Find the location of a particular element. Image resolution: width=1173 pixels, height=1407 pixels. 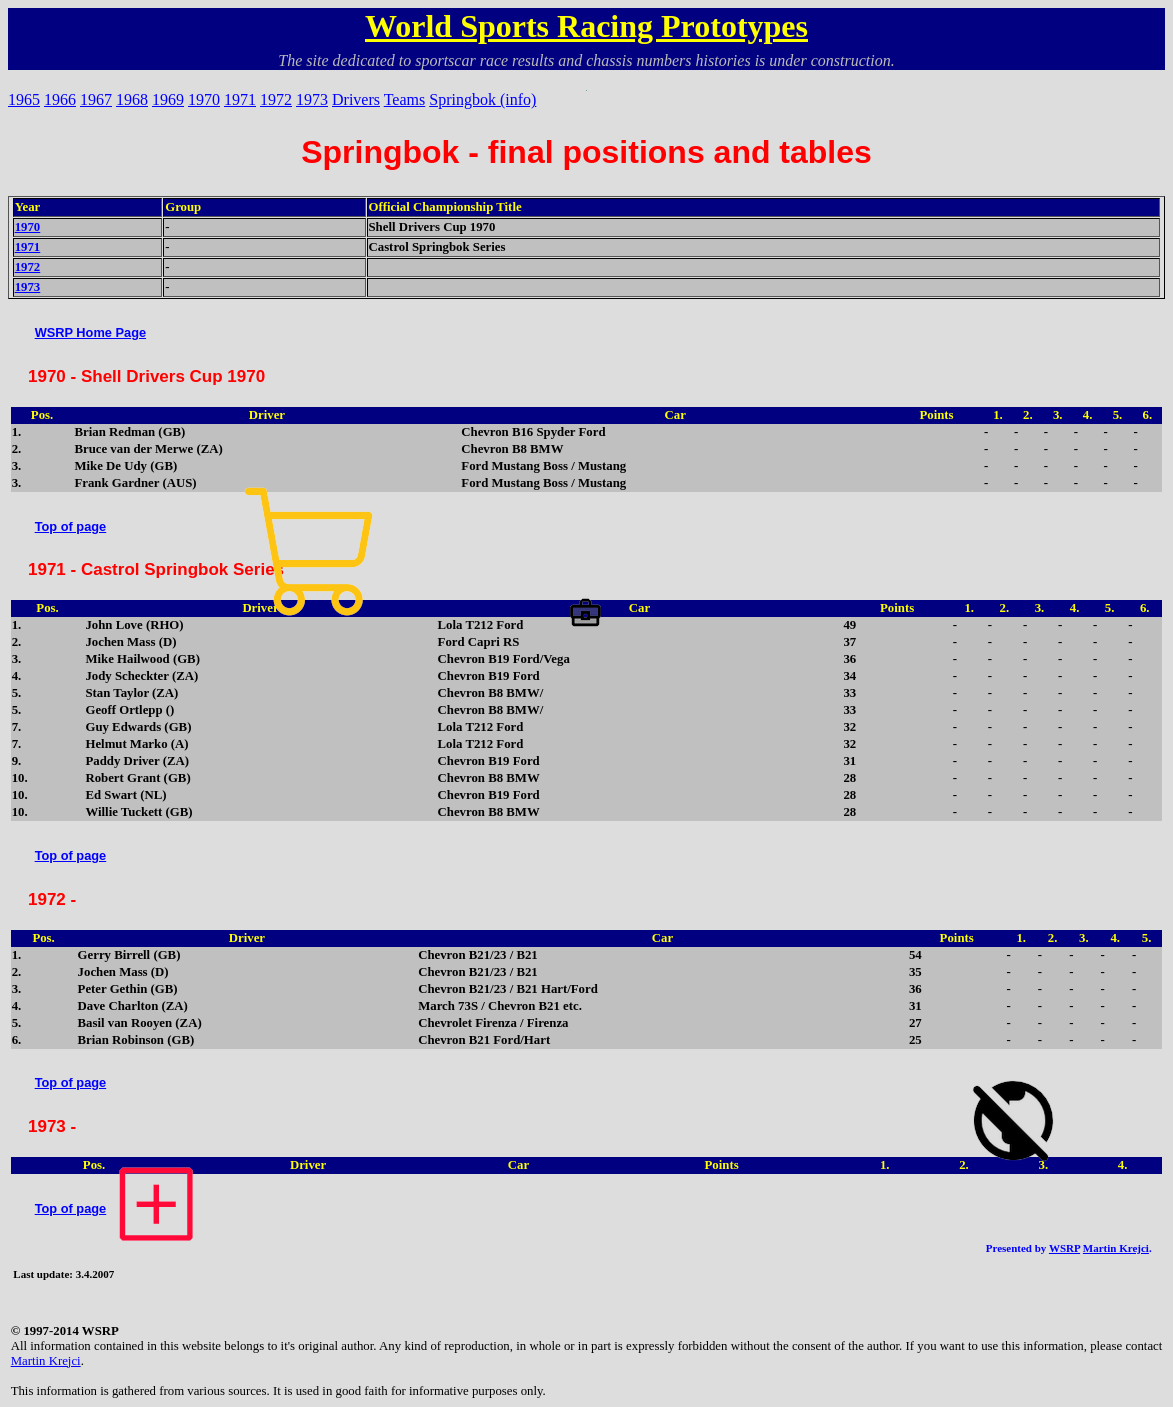

disable public visibility is located at coordinates (1013, 1120).